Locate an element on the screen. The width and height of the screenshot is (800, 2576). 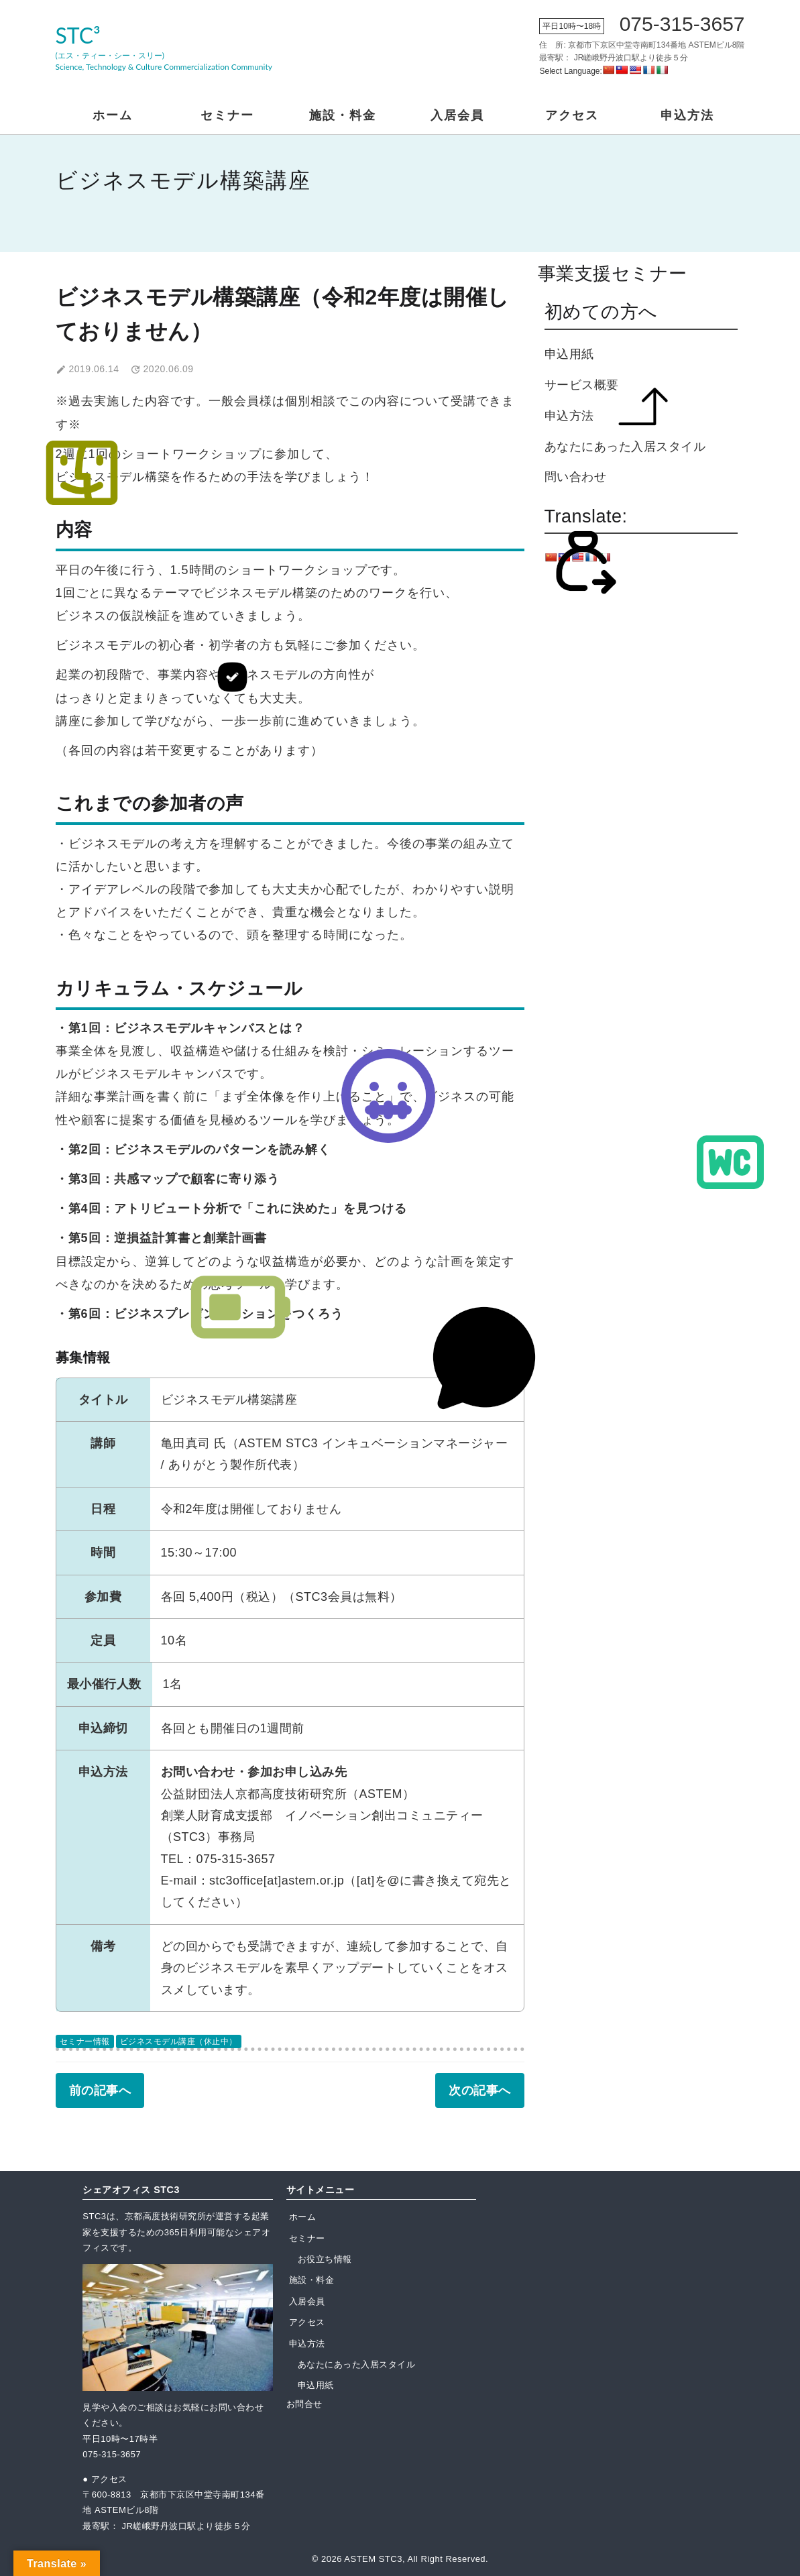
indicates a muted or silenced notification state is located at coordinates (388, 1096).